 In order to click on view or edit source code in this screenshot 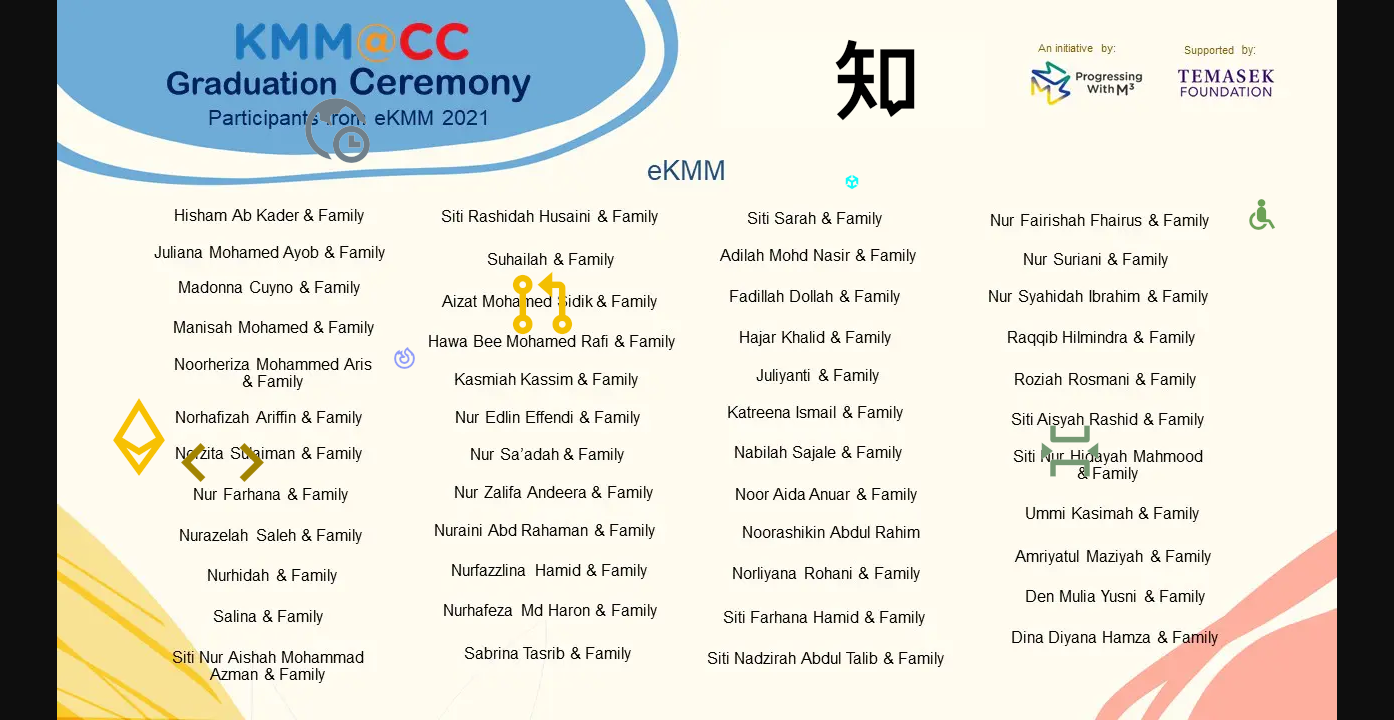, I will do `click(222, 462)`.